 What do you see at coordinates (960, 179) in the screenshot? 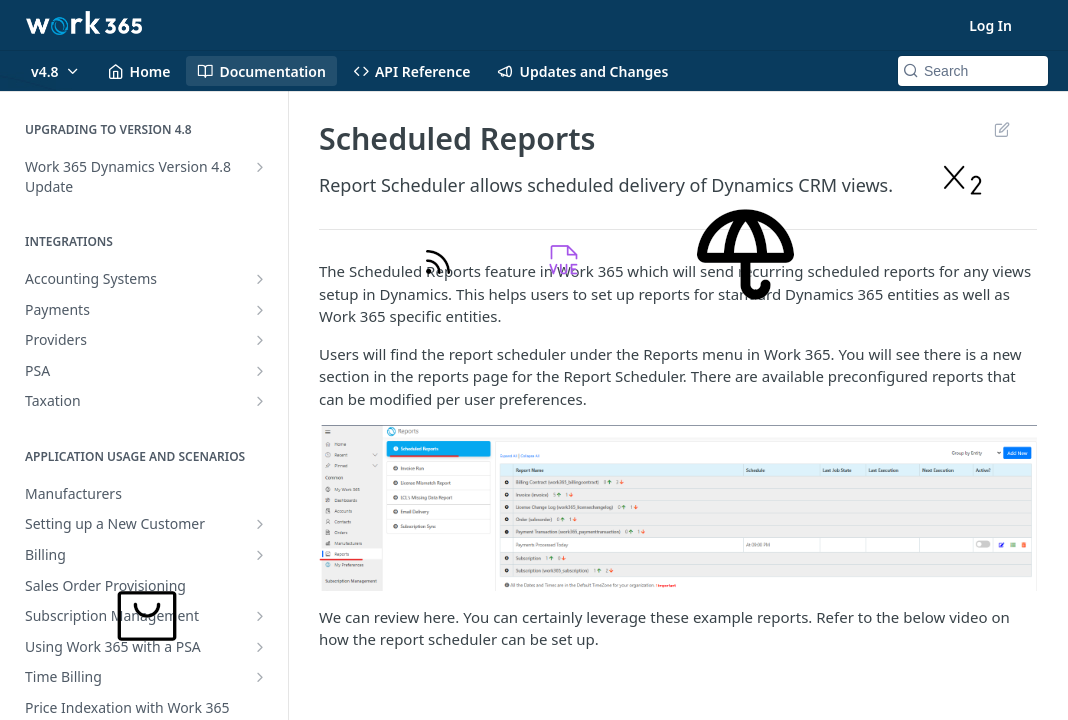
I see `format text as subscript` at bounding box center [960, 179].